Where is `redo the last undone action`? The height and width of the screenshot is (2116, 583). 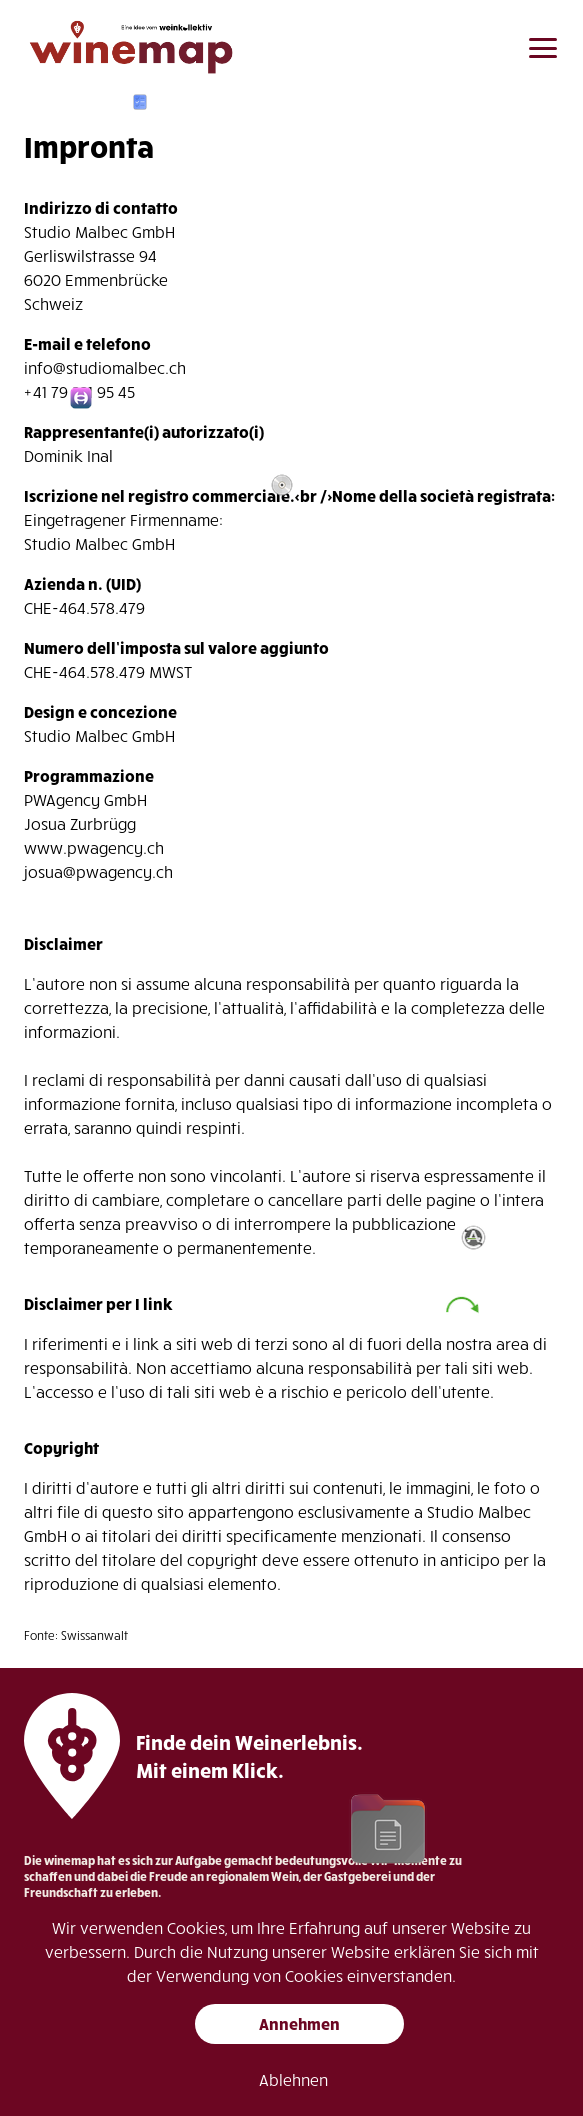 redo the last undone action is located at coordinates (461, 1304).